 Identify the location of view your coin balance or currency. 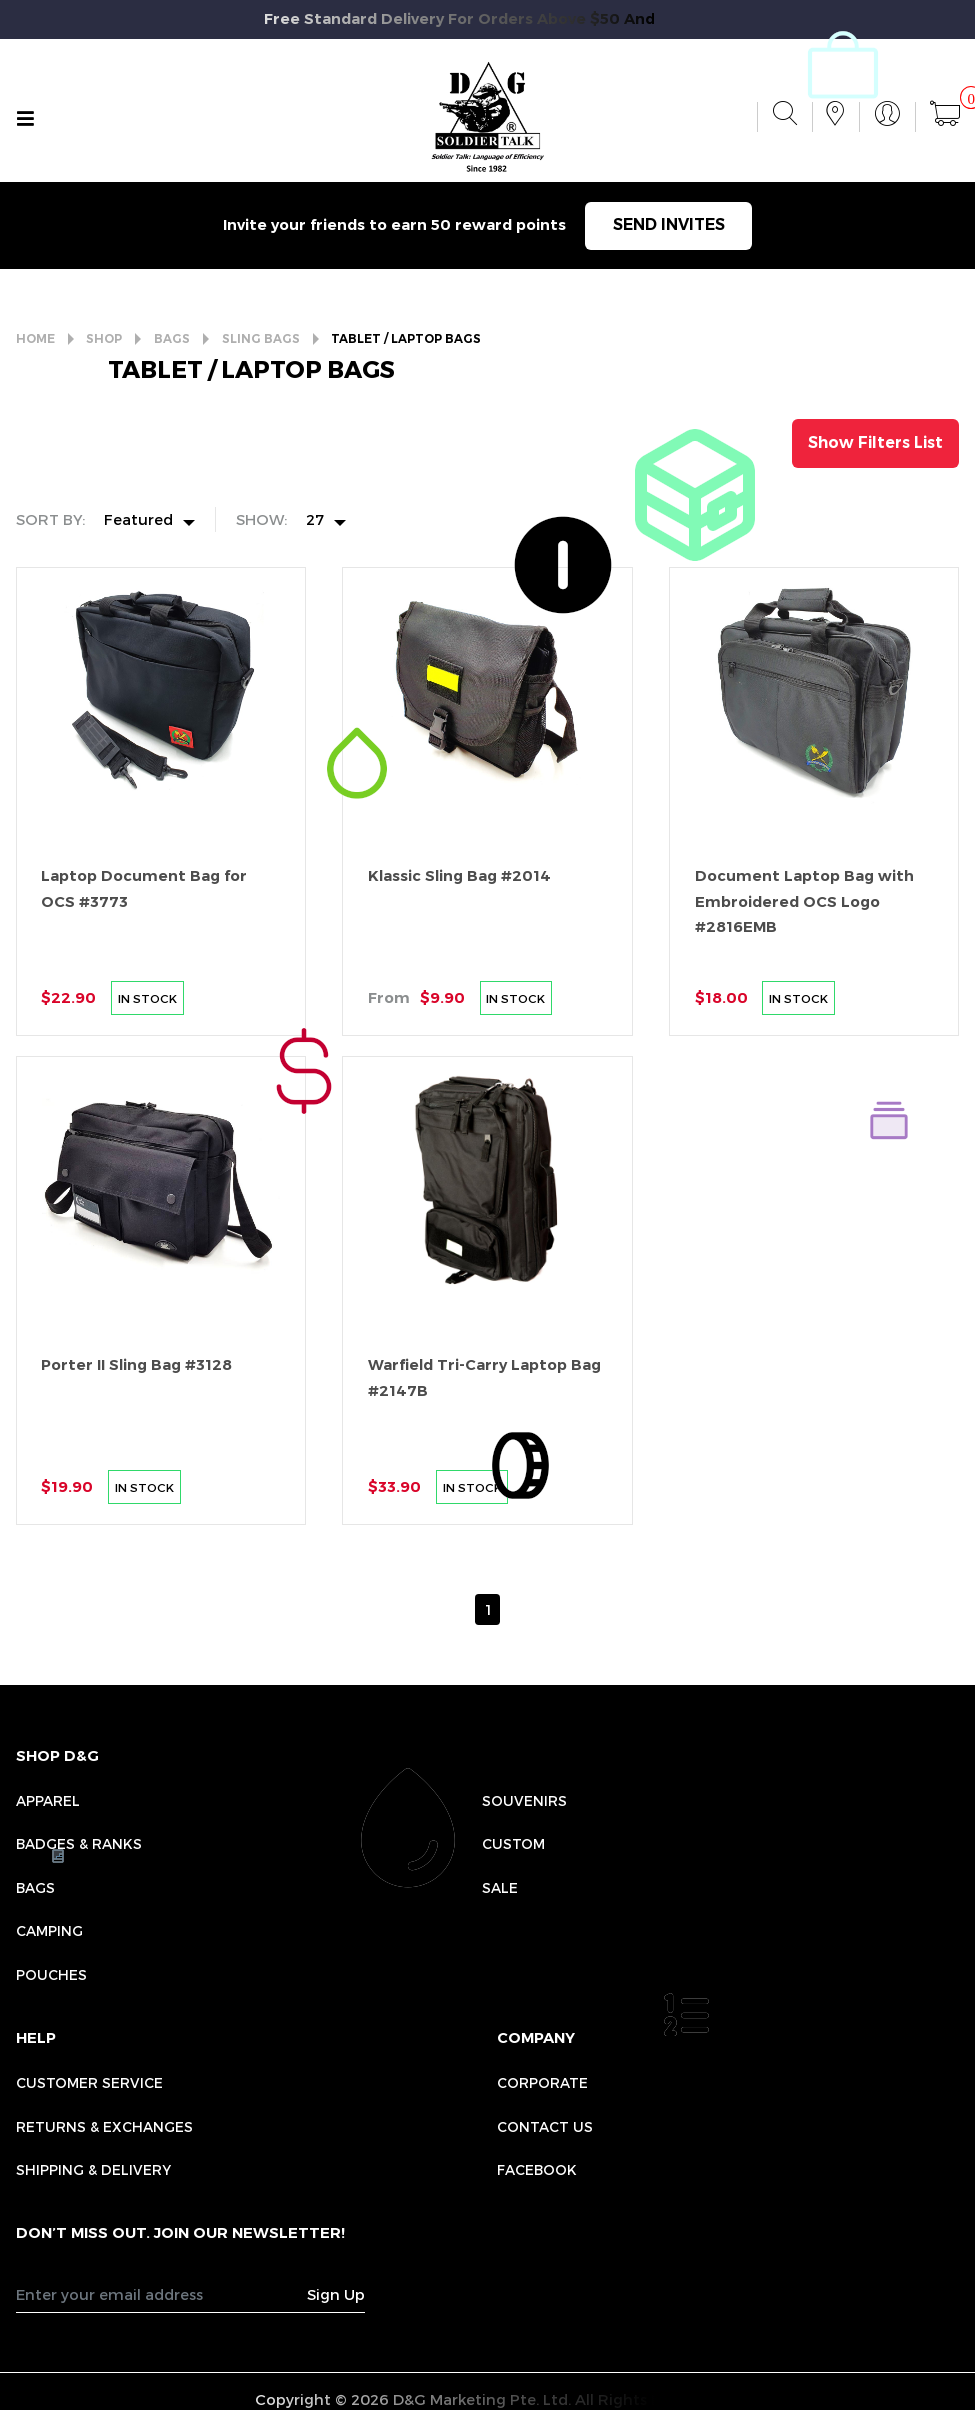
(520, 1465).